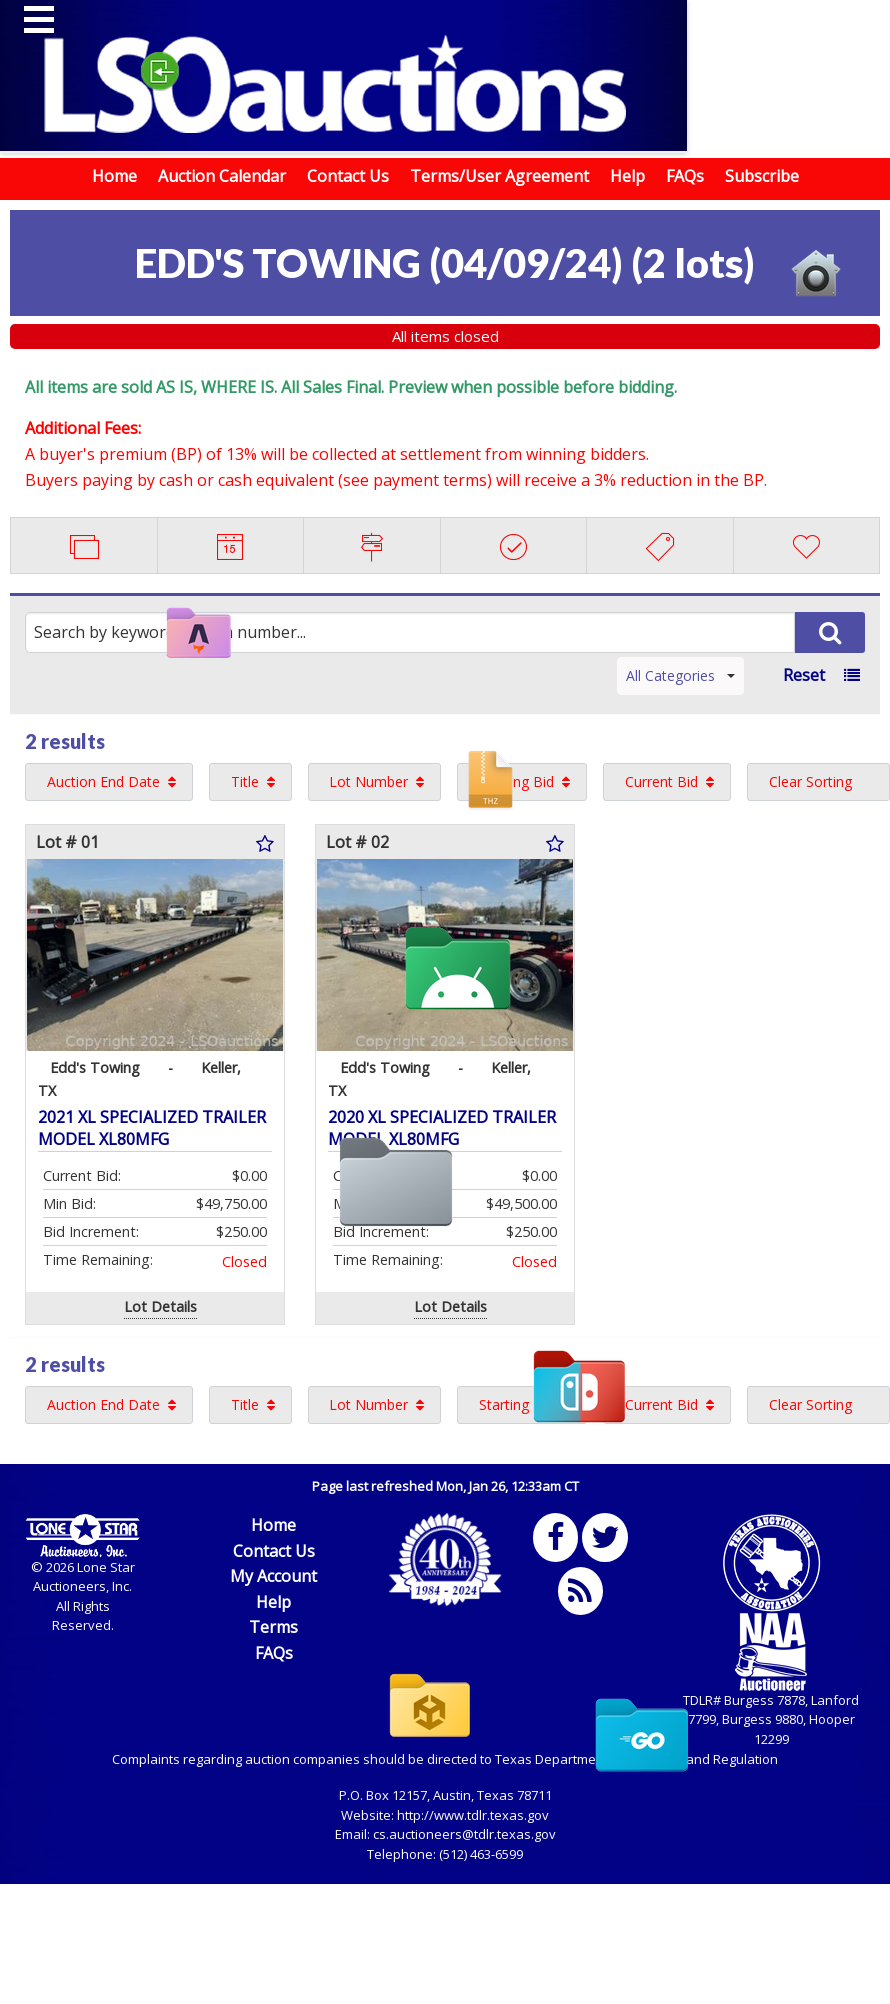 The width and height of the screenshot is (890, 2004). I want to click on a compressed THZ archive file, so click(490, 780).